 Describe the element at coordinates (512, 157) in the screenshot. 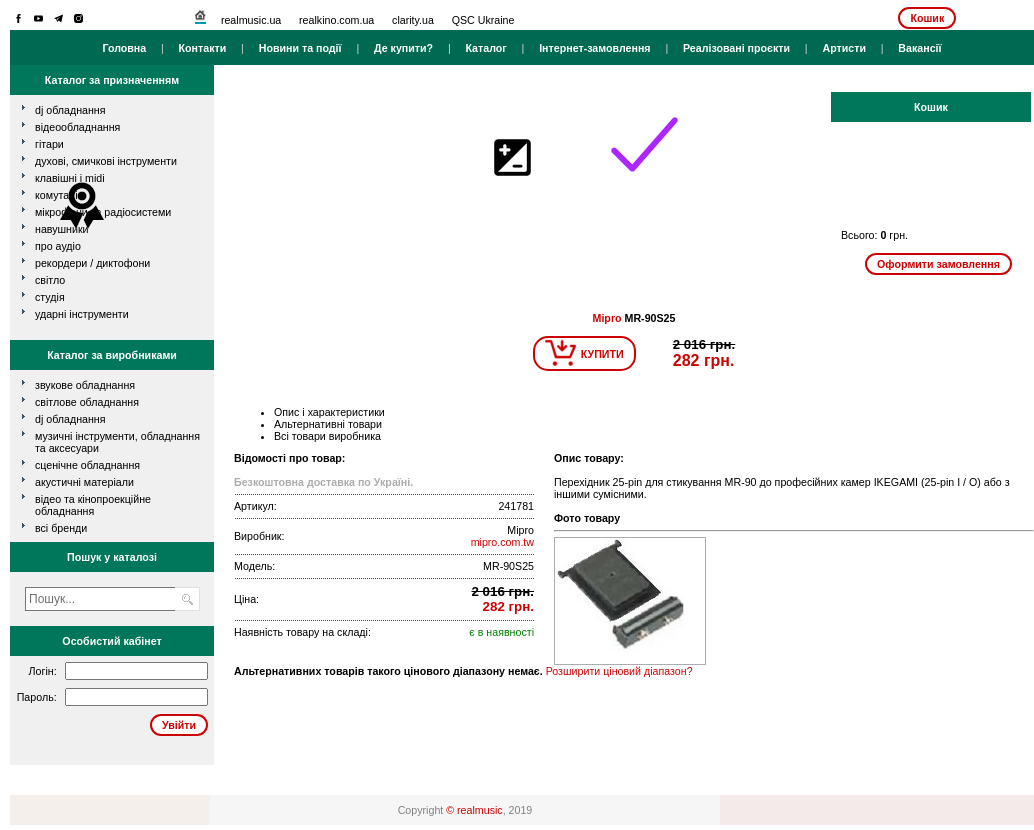

I see `adjust camera ISO sensitivity settings` at that location.